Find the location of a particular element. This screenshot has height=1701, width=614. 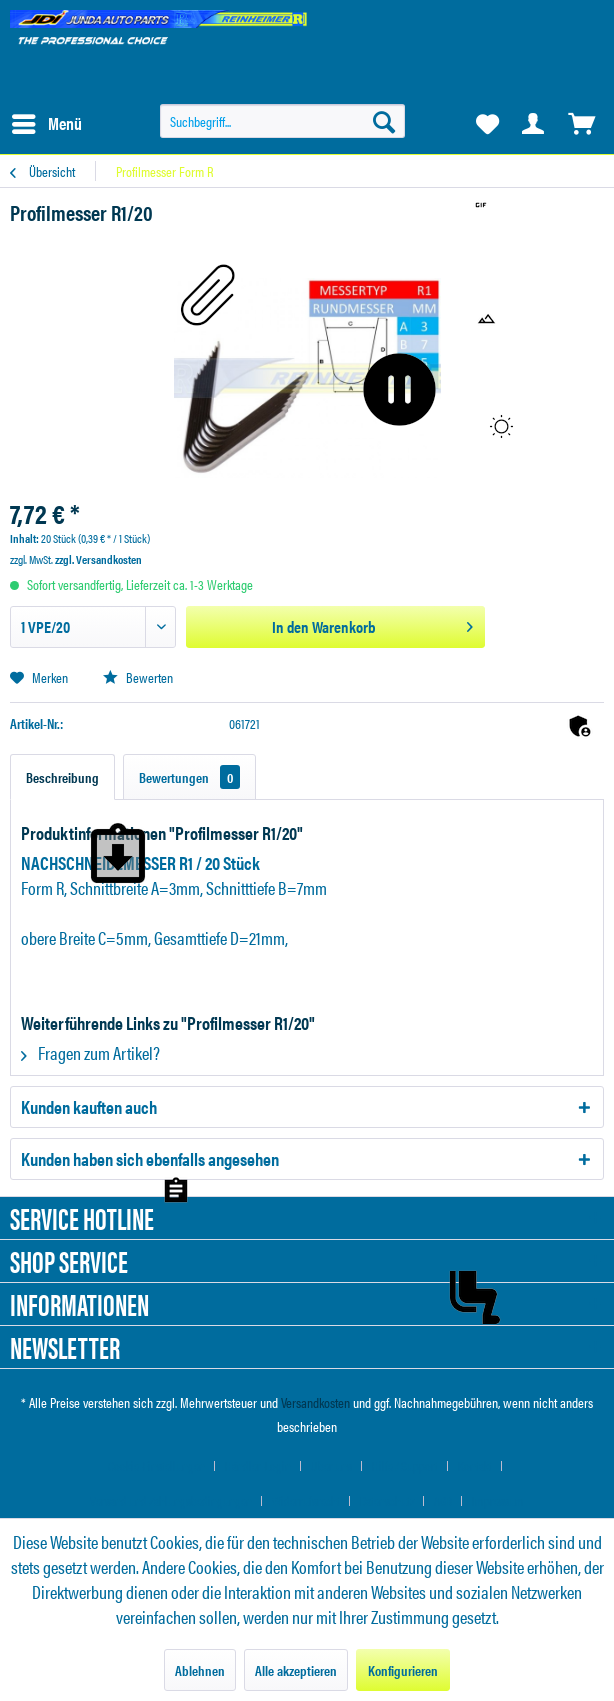

reduce screen brightness is located at coordinates (501, 426).